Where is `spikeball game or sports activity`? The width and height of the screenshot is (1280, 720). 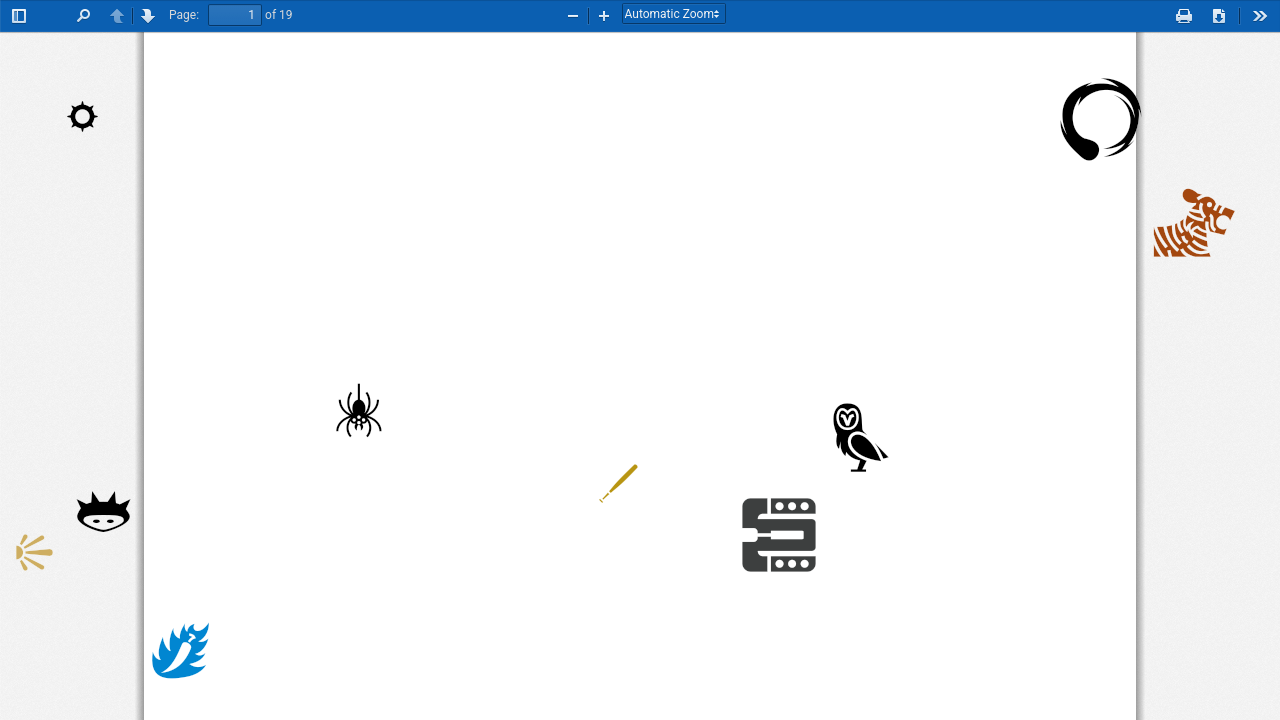 spikeball game or sports activity is located at coordinates (82, 116).